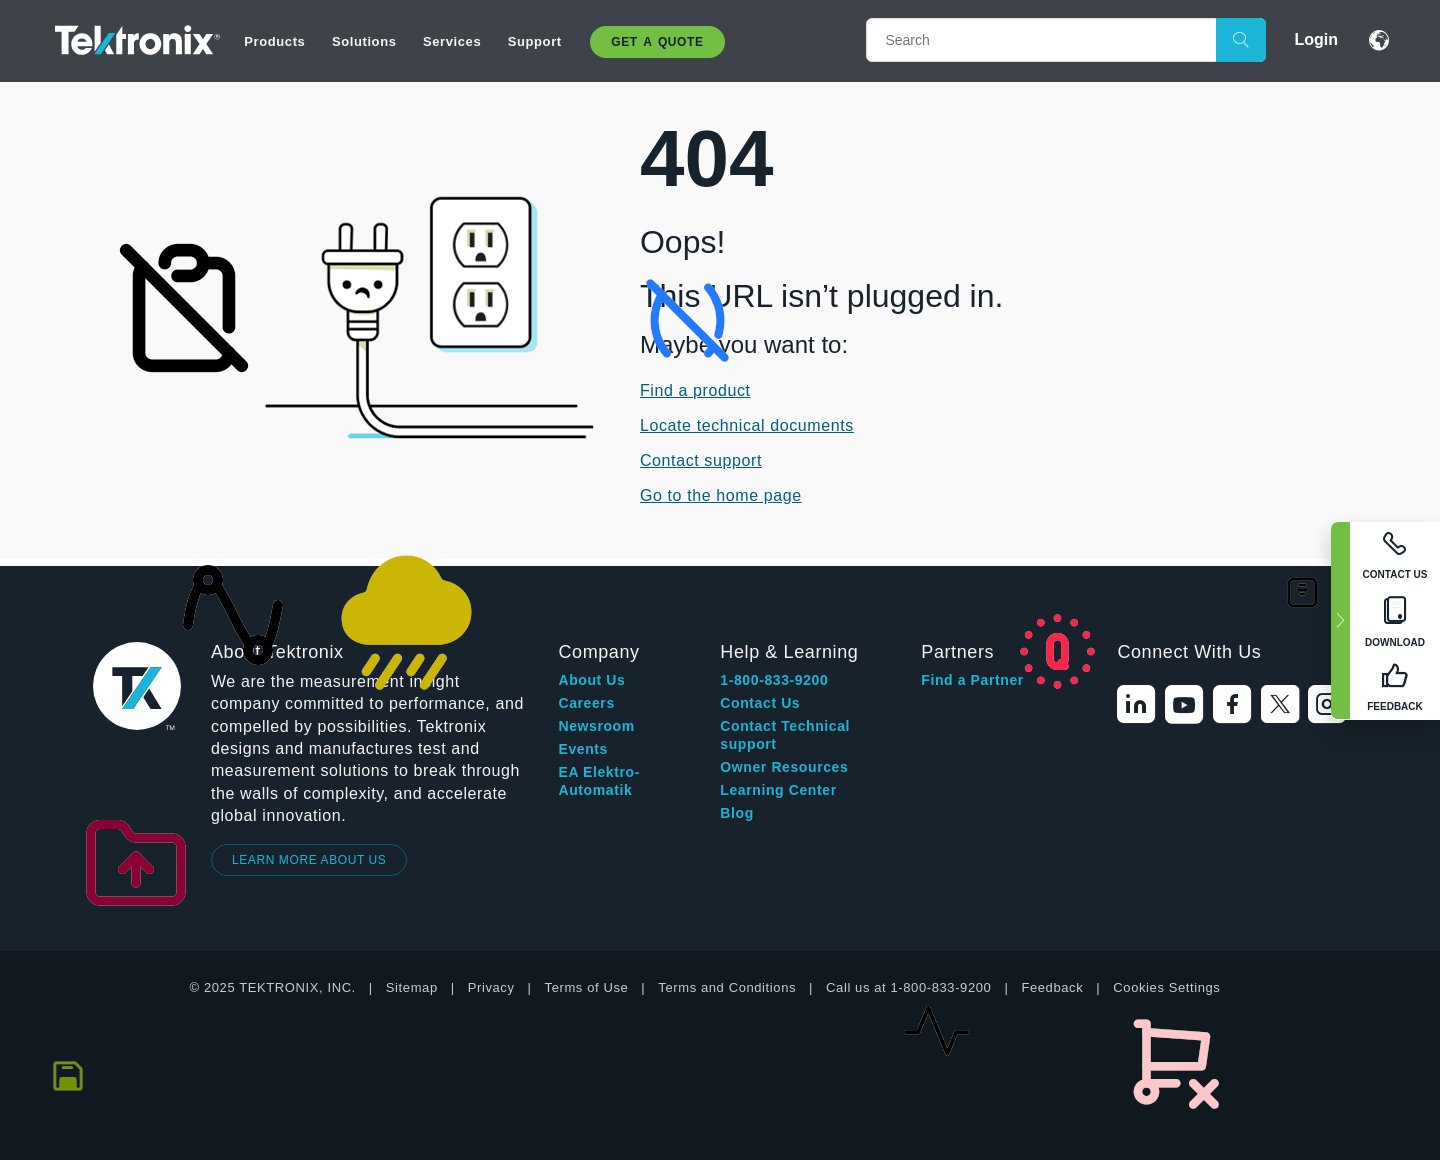 This screenshot has width=1440, height=1160. What do you see at coordinates (936, 1031) in the screenshot?
I see `view repository activity and insights` at bounding box center [936, 1031].